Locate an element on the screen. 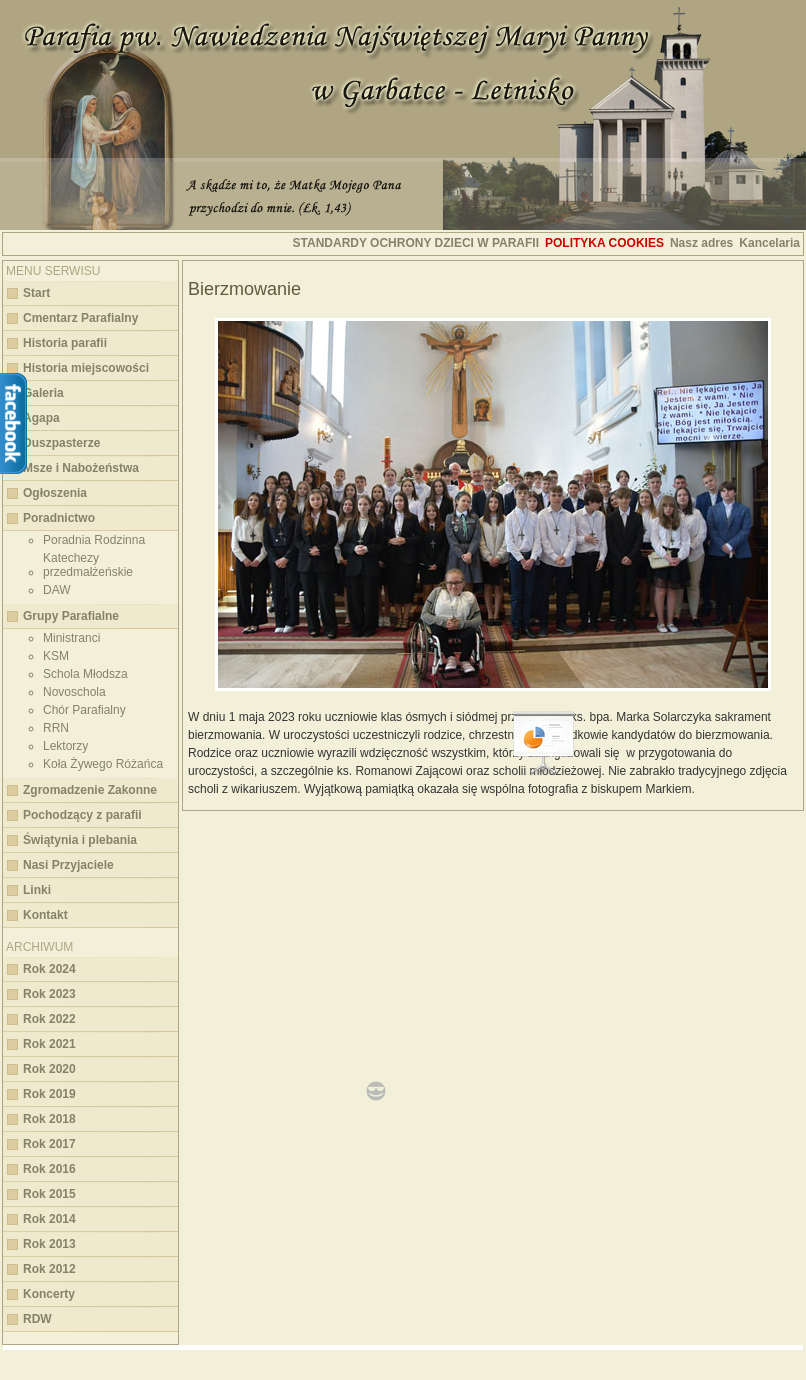  open a presentation file is located at coordinates (543, 741).